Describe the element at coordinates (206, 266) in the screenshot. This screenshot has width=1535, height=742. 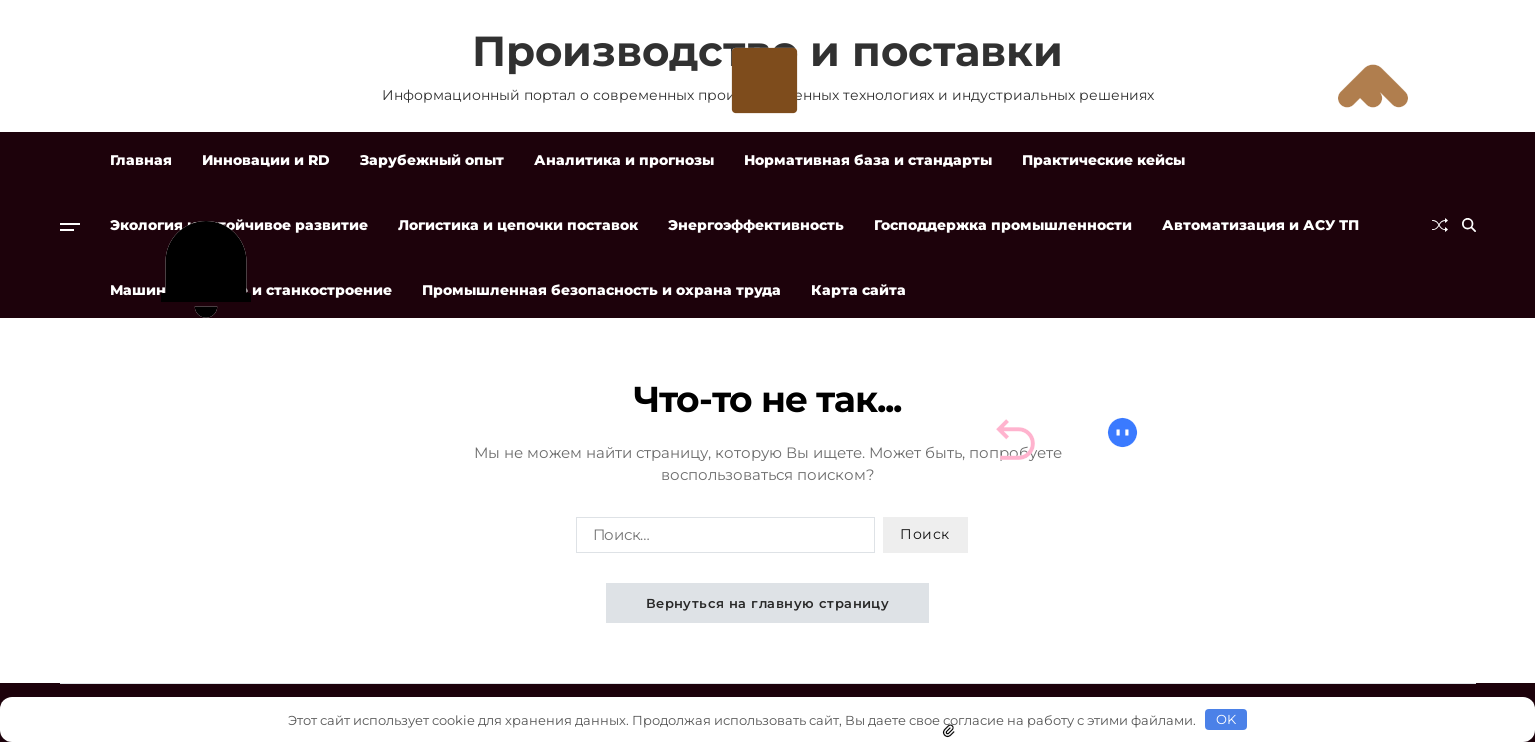
I see `view your notifications` at that location.